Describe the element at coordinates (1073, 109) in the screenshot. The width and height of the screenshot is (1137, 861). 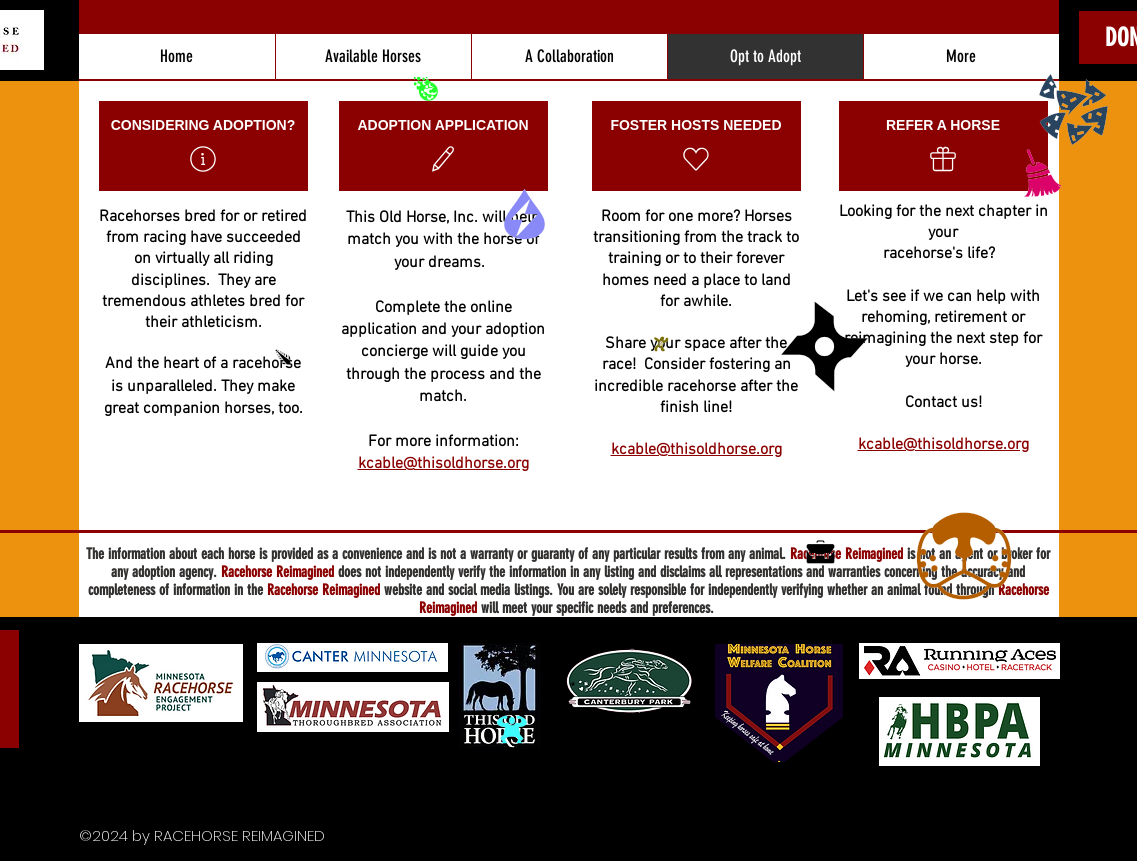
I see `browse mexican food options` at that location.